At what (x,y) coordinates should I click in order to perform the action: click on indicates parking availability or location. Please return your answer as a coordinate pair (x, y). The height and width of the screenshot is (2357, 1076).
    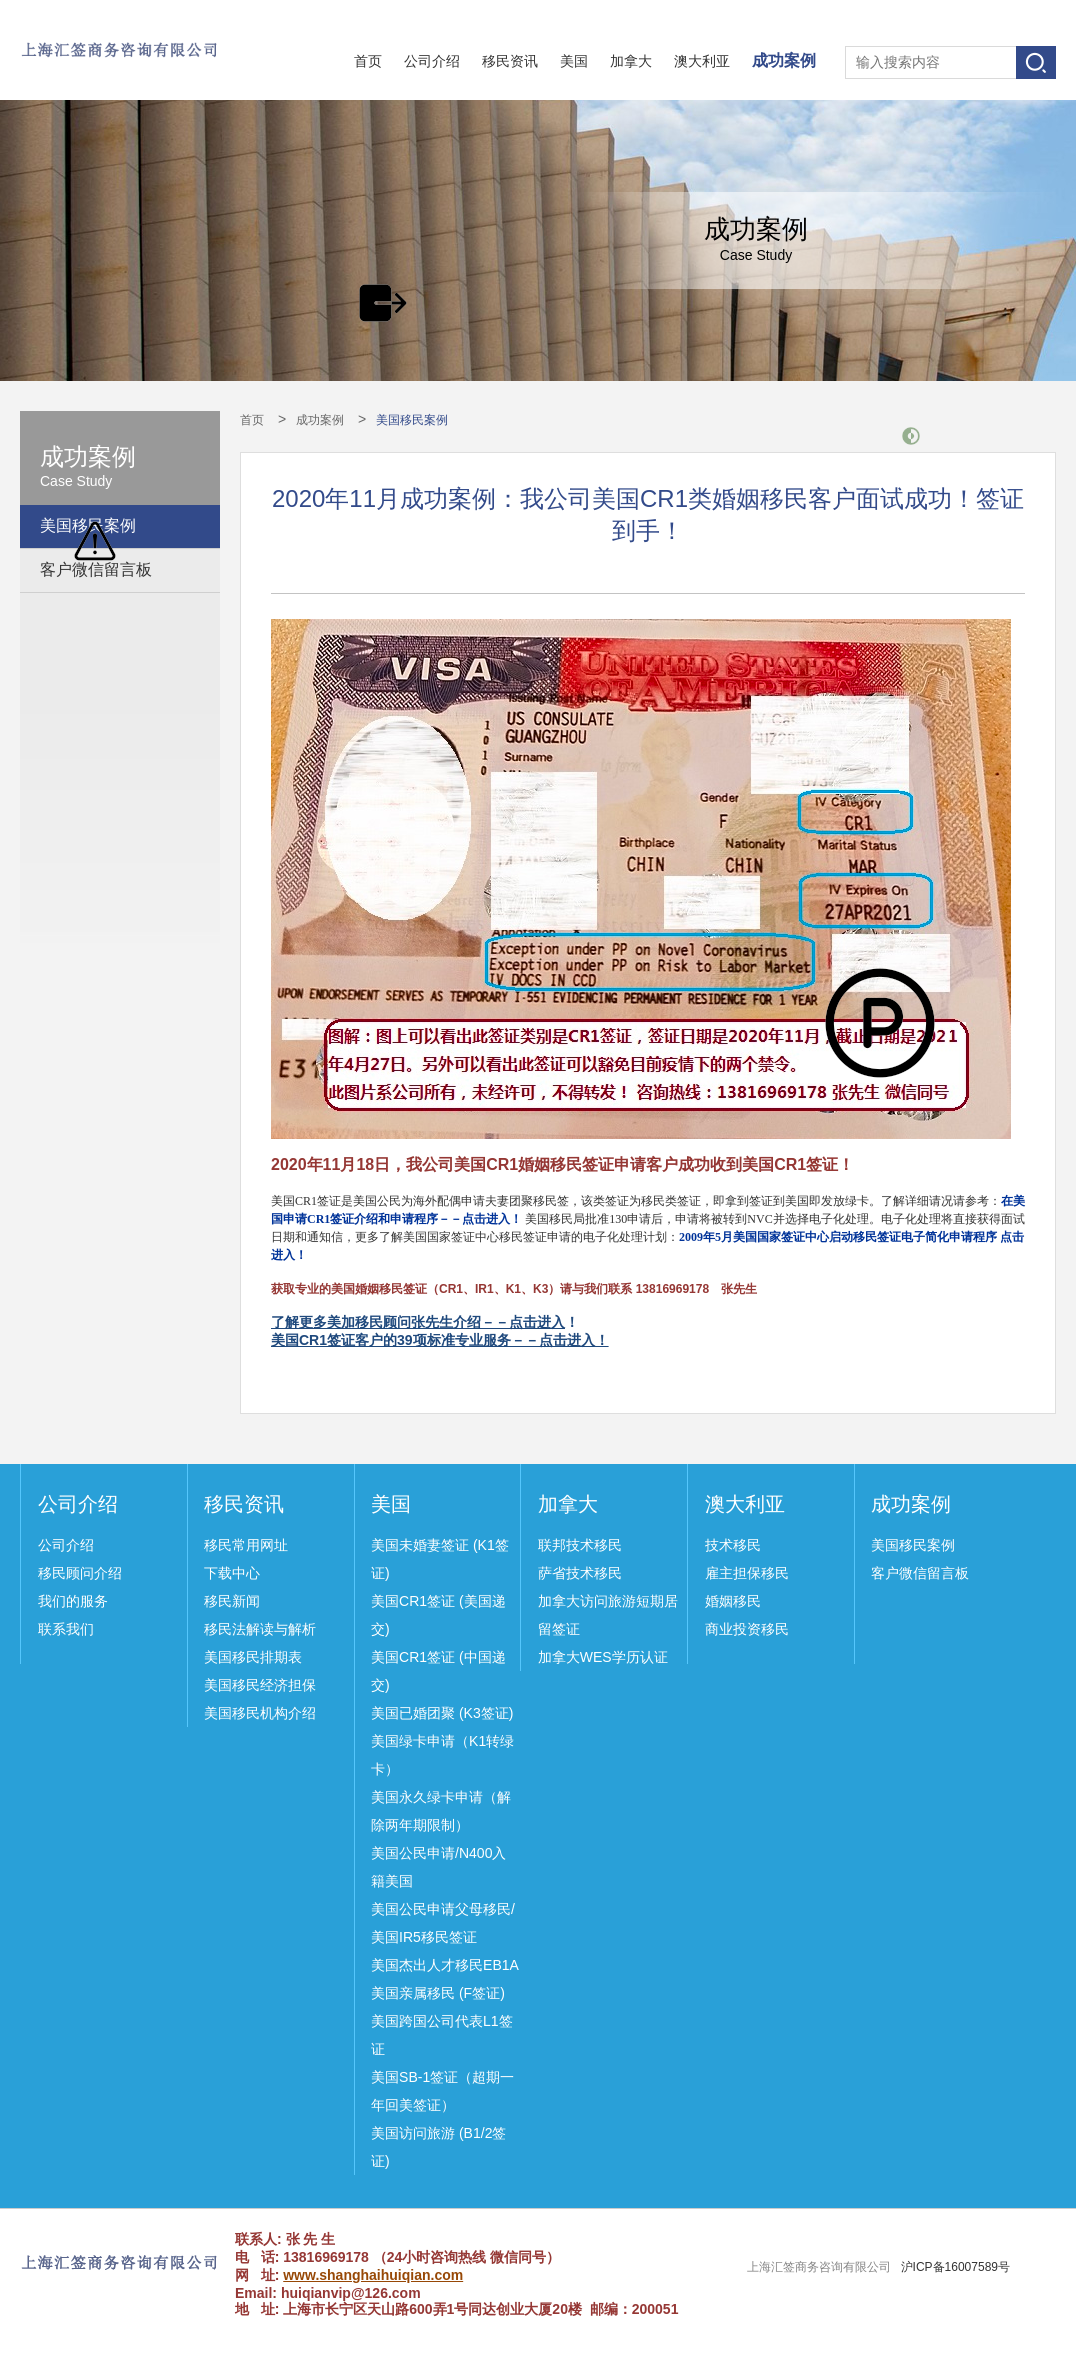
    Looking at the image, I should click on (880, 1023).